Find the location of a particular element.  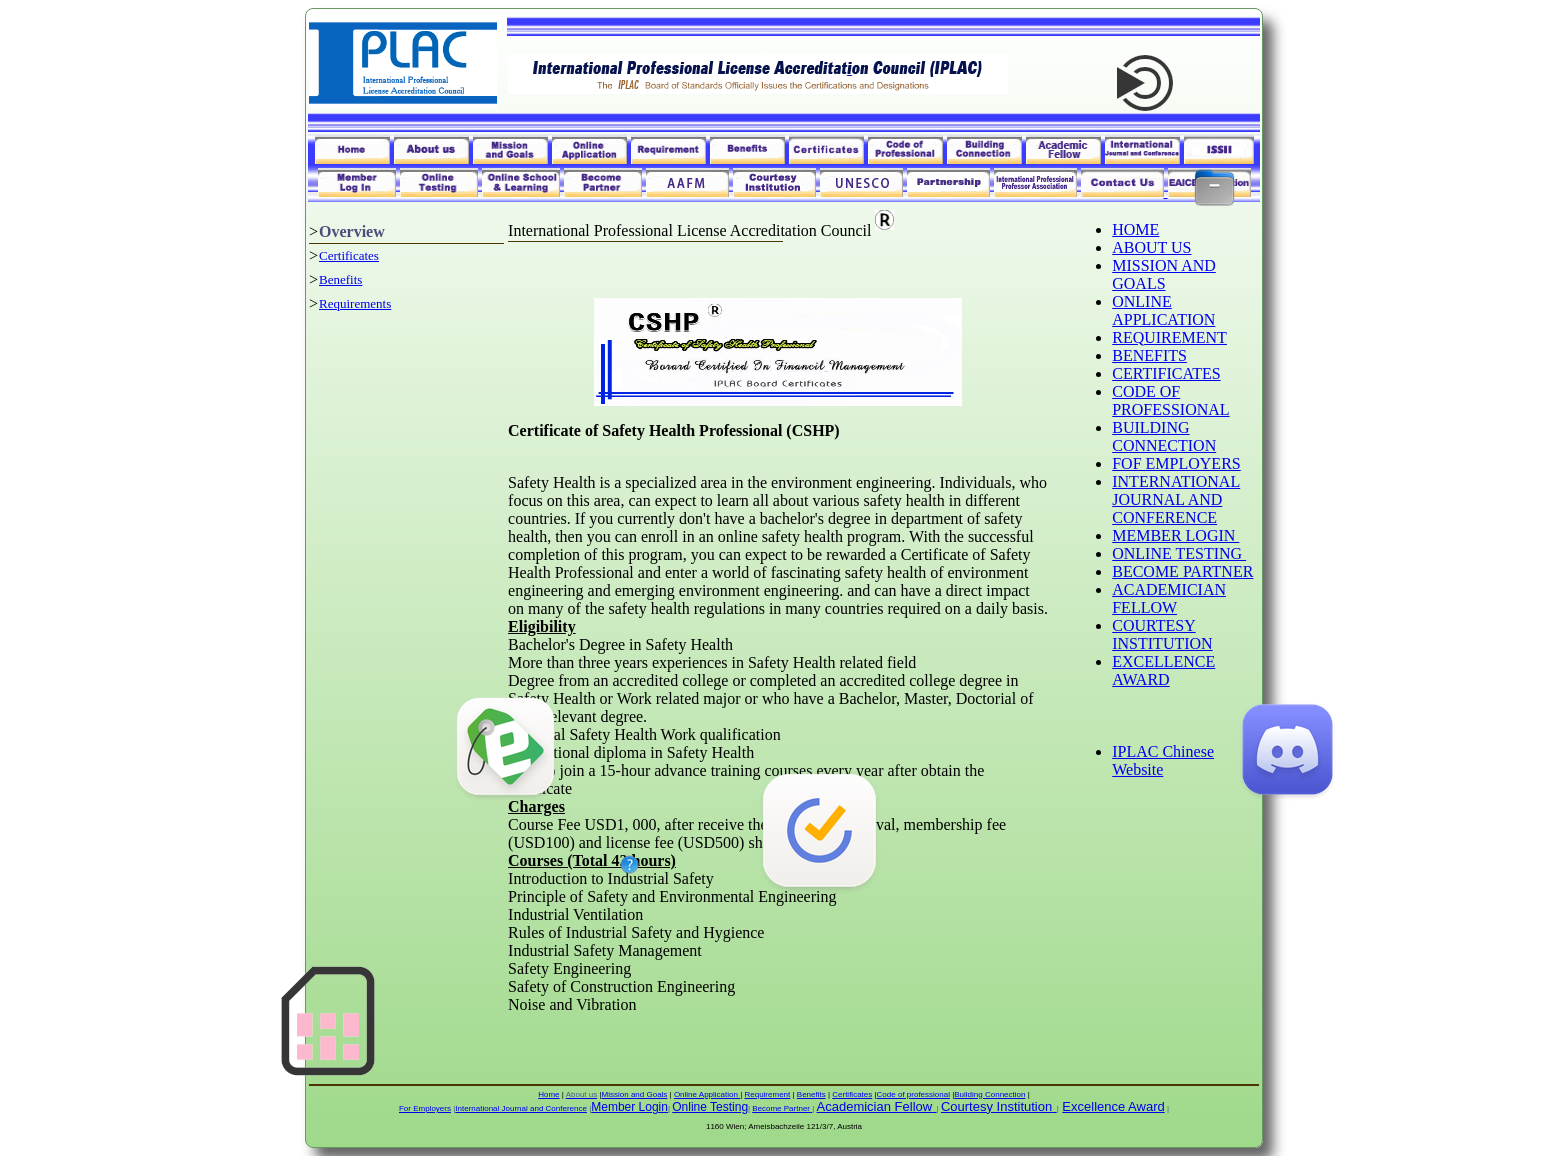

launch mate desktop environment is located at coordinates (1145, 83).